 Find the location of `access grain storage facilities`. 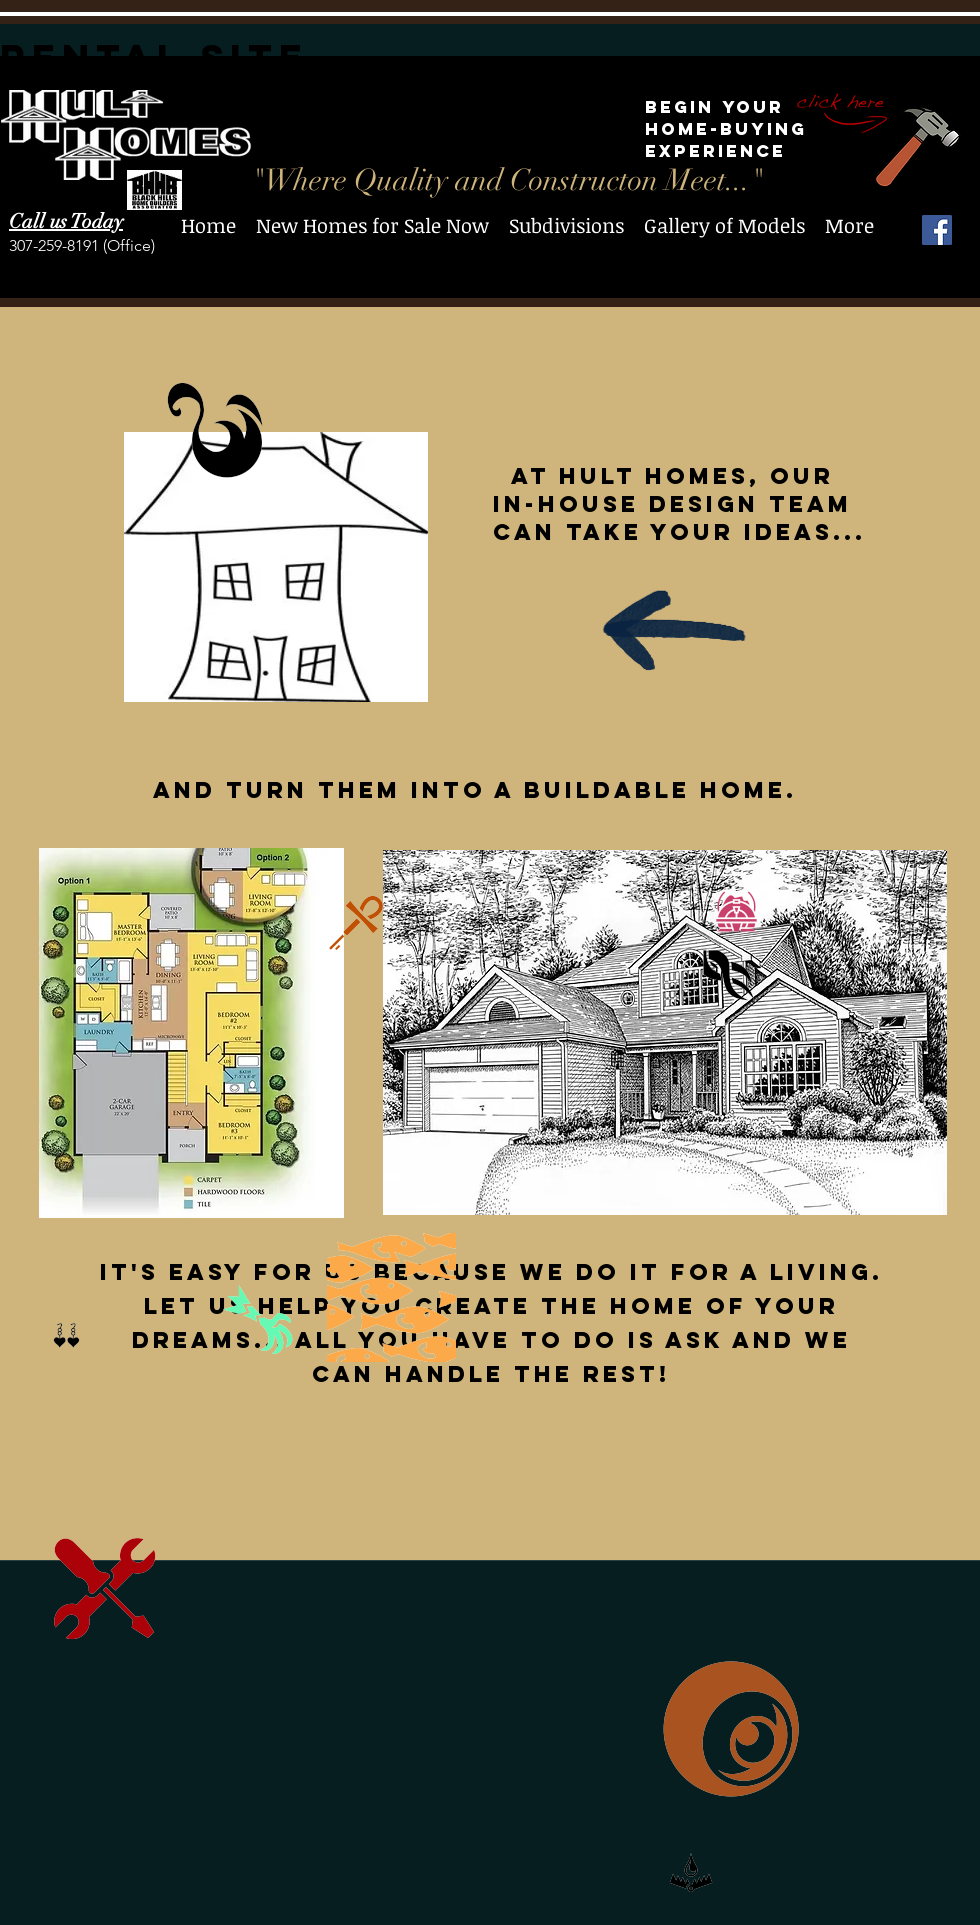

access grain storage facilities is located at coordinates (736, 911).